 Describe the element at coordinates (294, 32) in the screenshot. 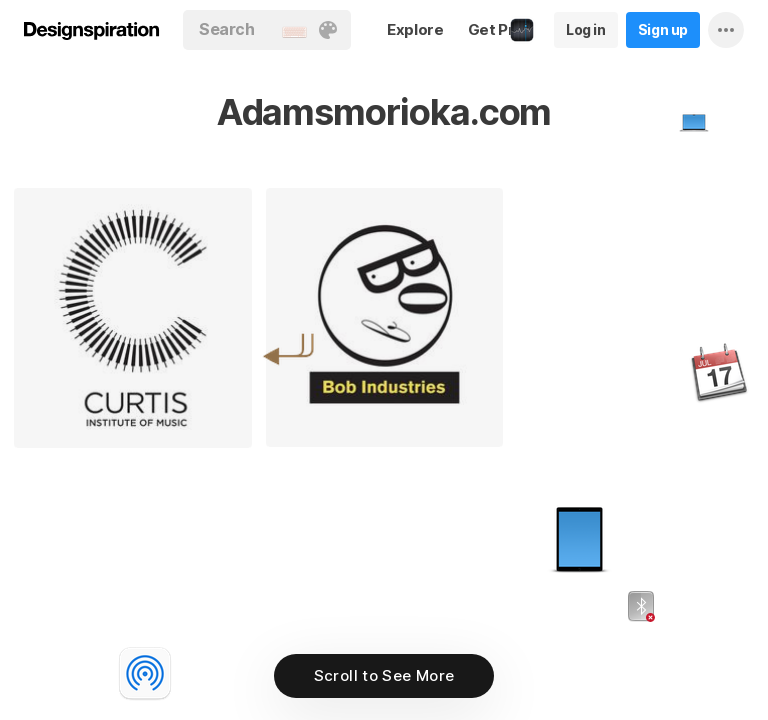

I see `bluetooth keyboard connected` at that location.